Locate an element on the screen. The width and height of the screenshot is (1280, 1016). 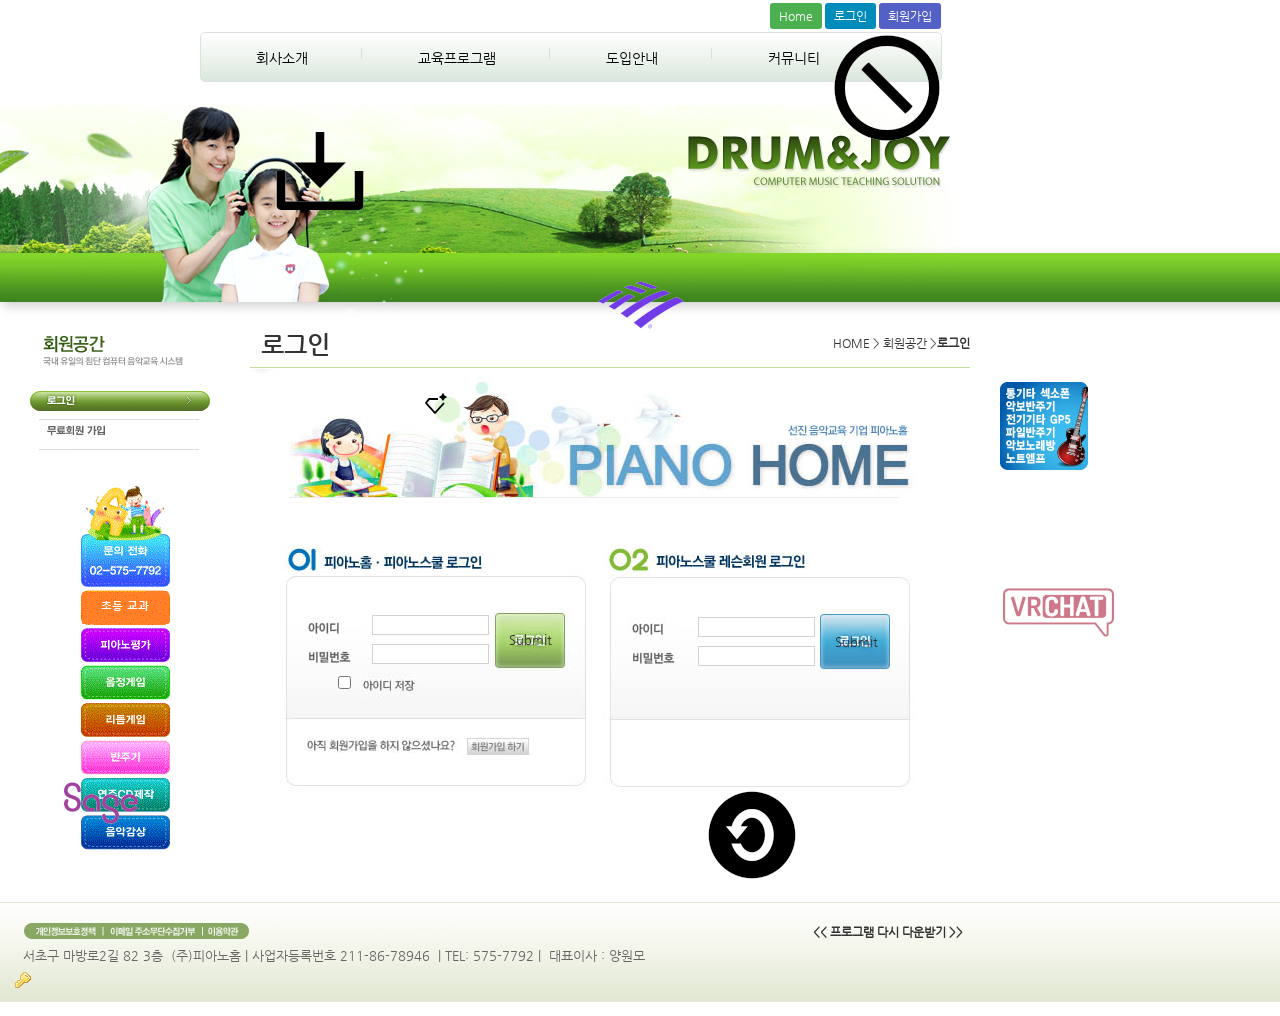
open Bank of America app is located at coordinates (641, 305).